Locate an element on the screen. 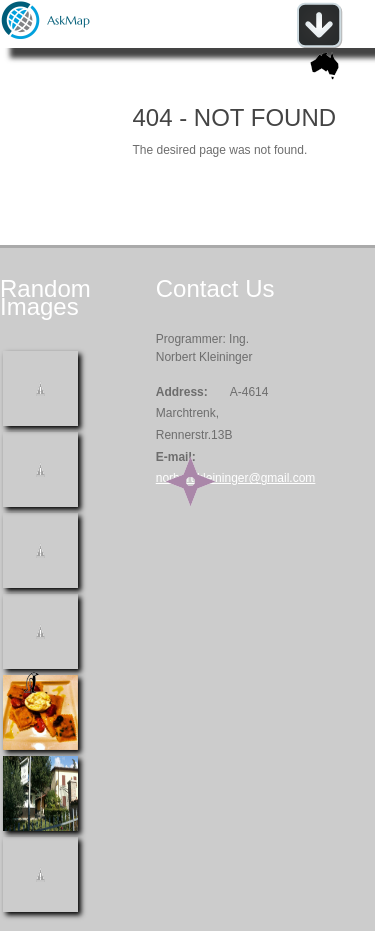 This screenshot has height=931, width=375. throwing star weapon in a game inventory is located at coordinates (190, 481).